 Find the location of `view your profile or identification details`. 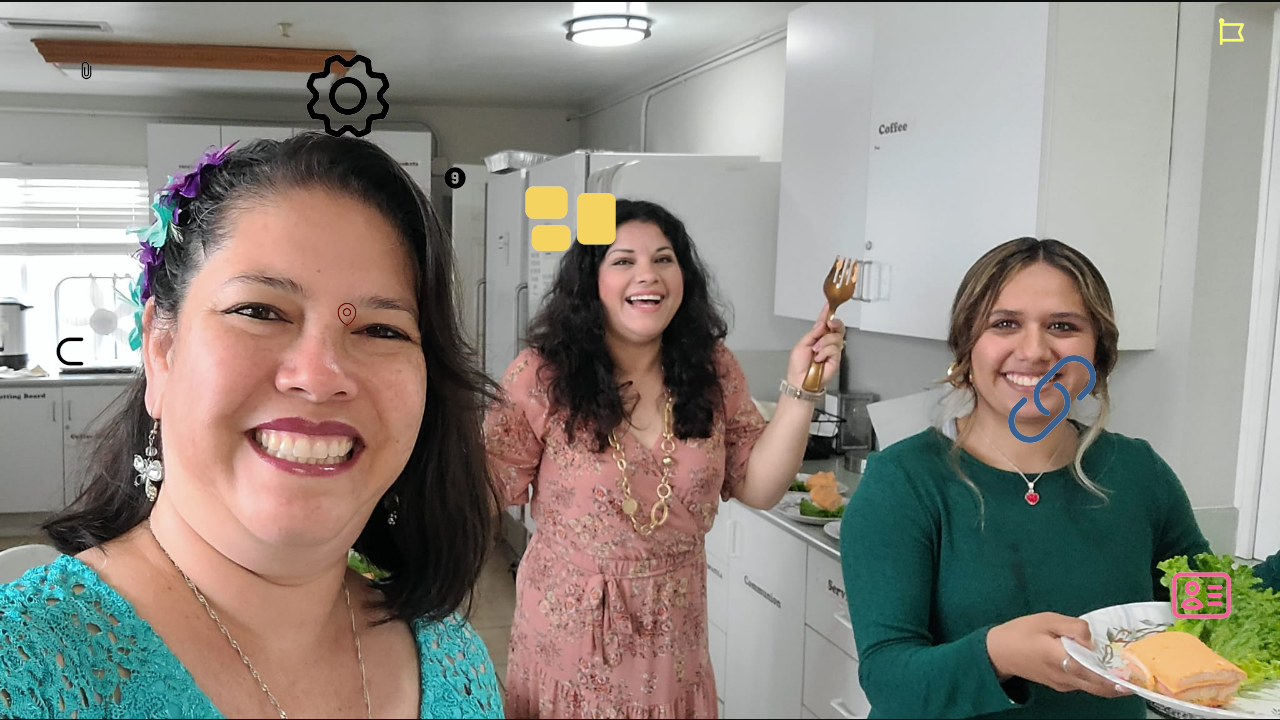

view your profile or identification details is located at coordinates (1201, 595).